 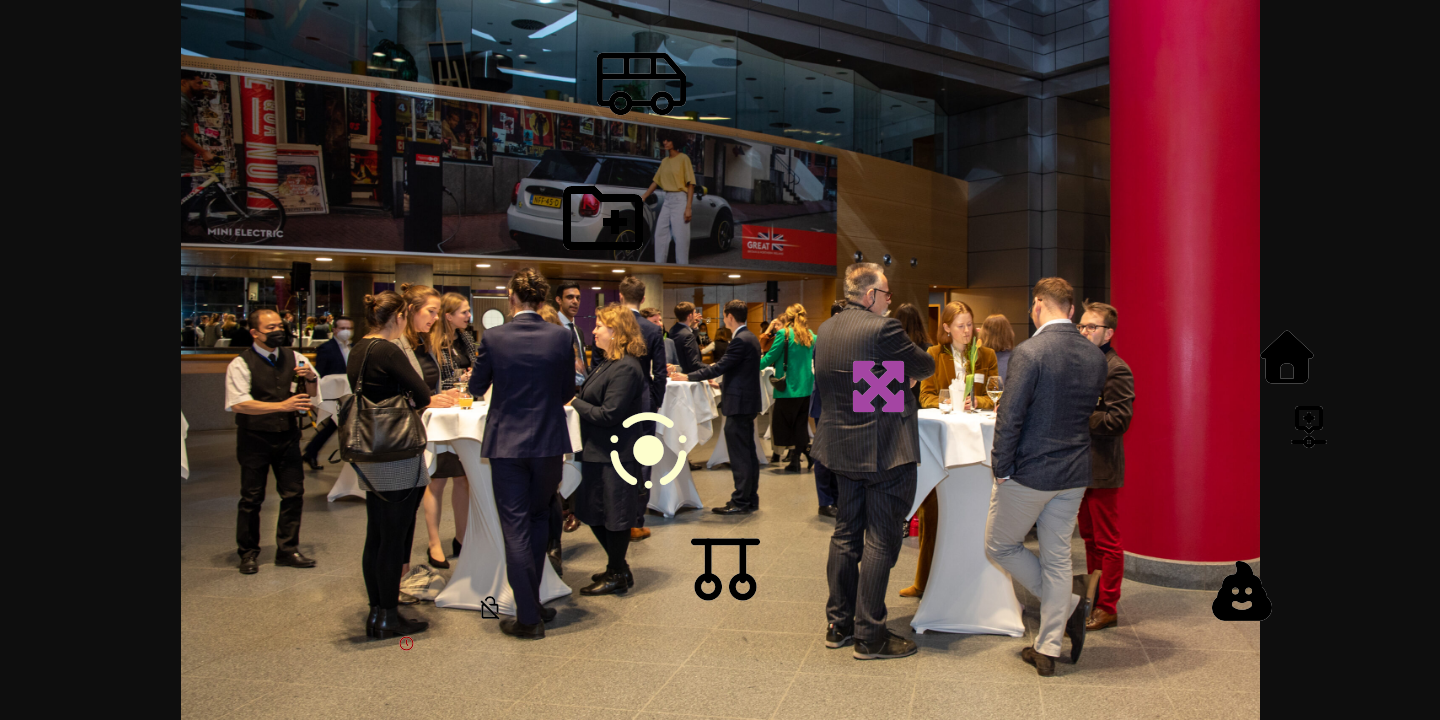 What do you see at coordinates (878, 386) in the screenshot?
I see `maximize window to full screen` at bounding box center [878, 386].